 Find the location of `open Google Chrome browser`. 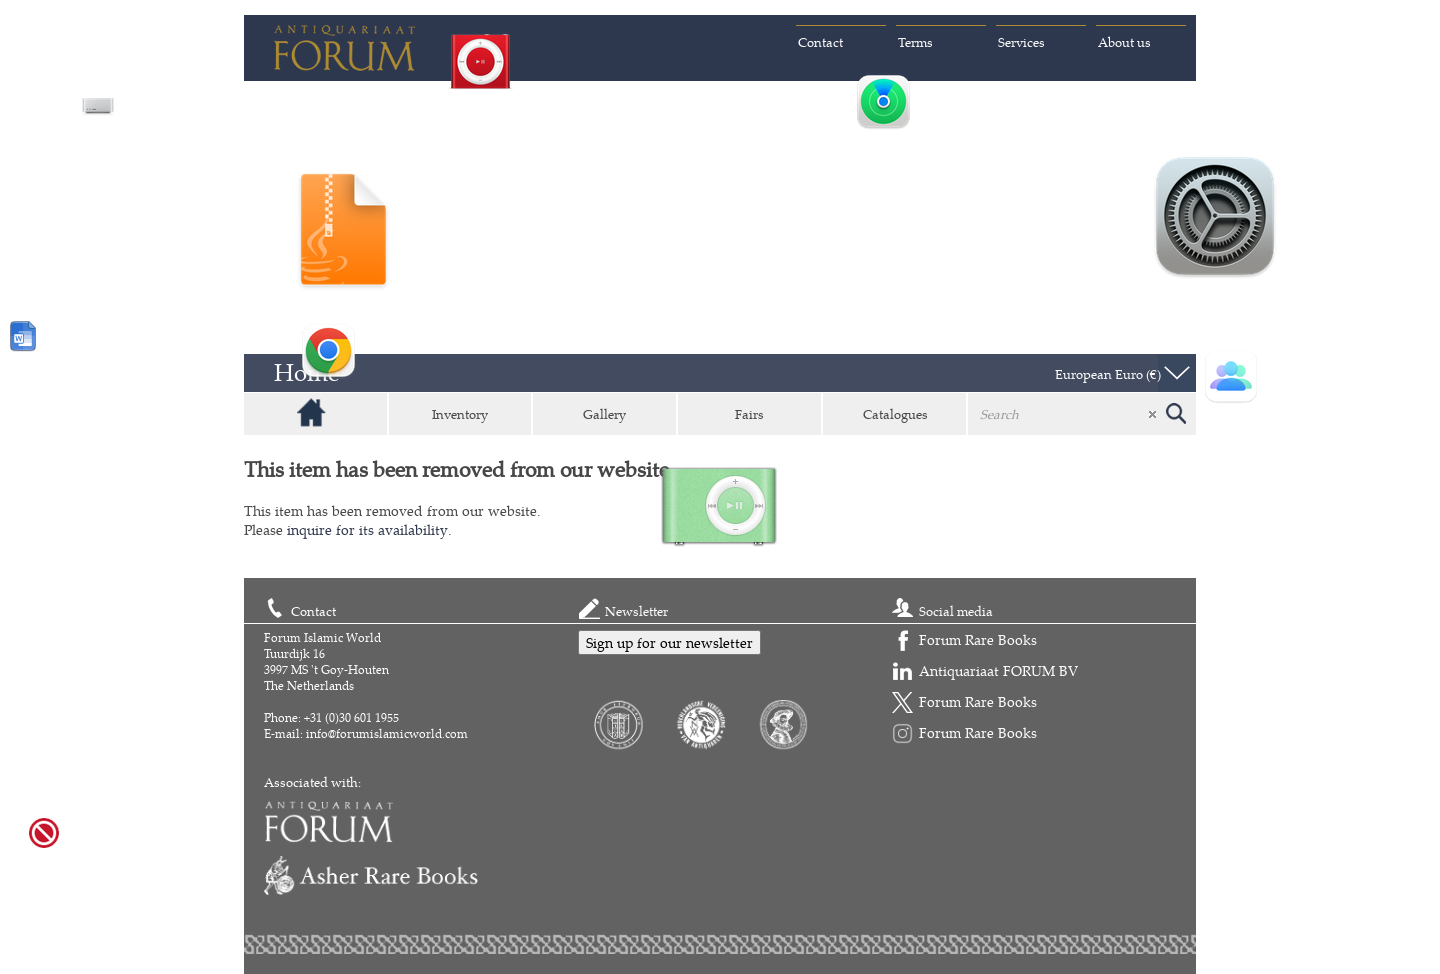

open Google Chrome browser is located at coordinates (328, 350).